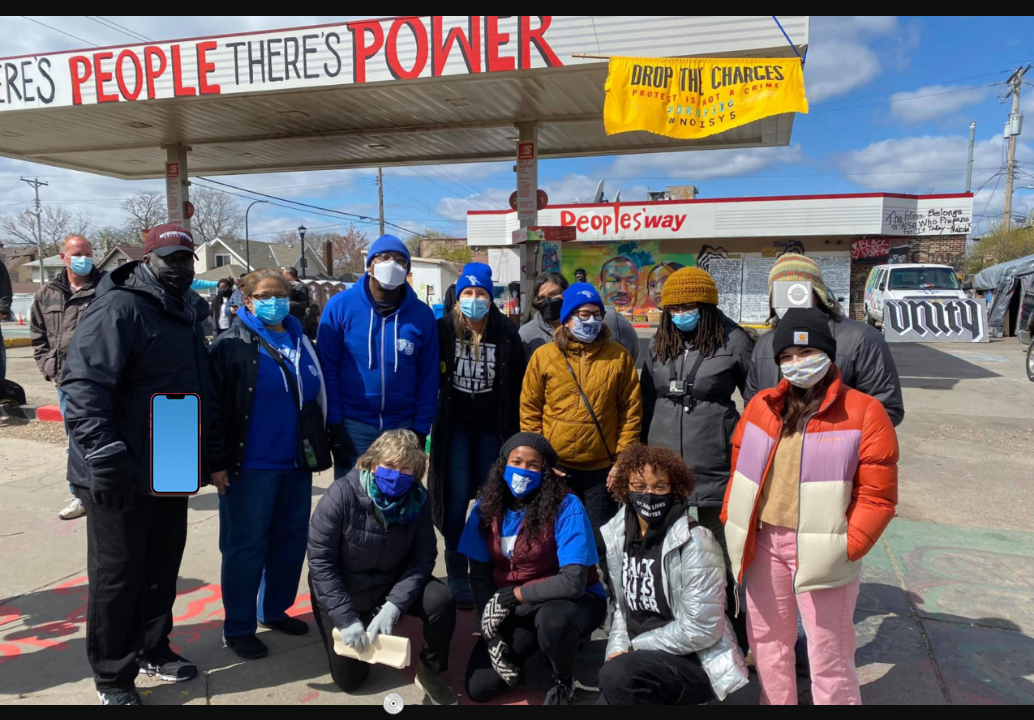 The image size is (1034, 720). What do you see at coordinates (175, 445) in the screenshot?
I see `iPhone 13 device in red color` at bounding box center [175, 445].